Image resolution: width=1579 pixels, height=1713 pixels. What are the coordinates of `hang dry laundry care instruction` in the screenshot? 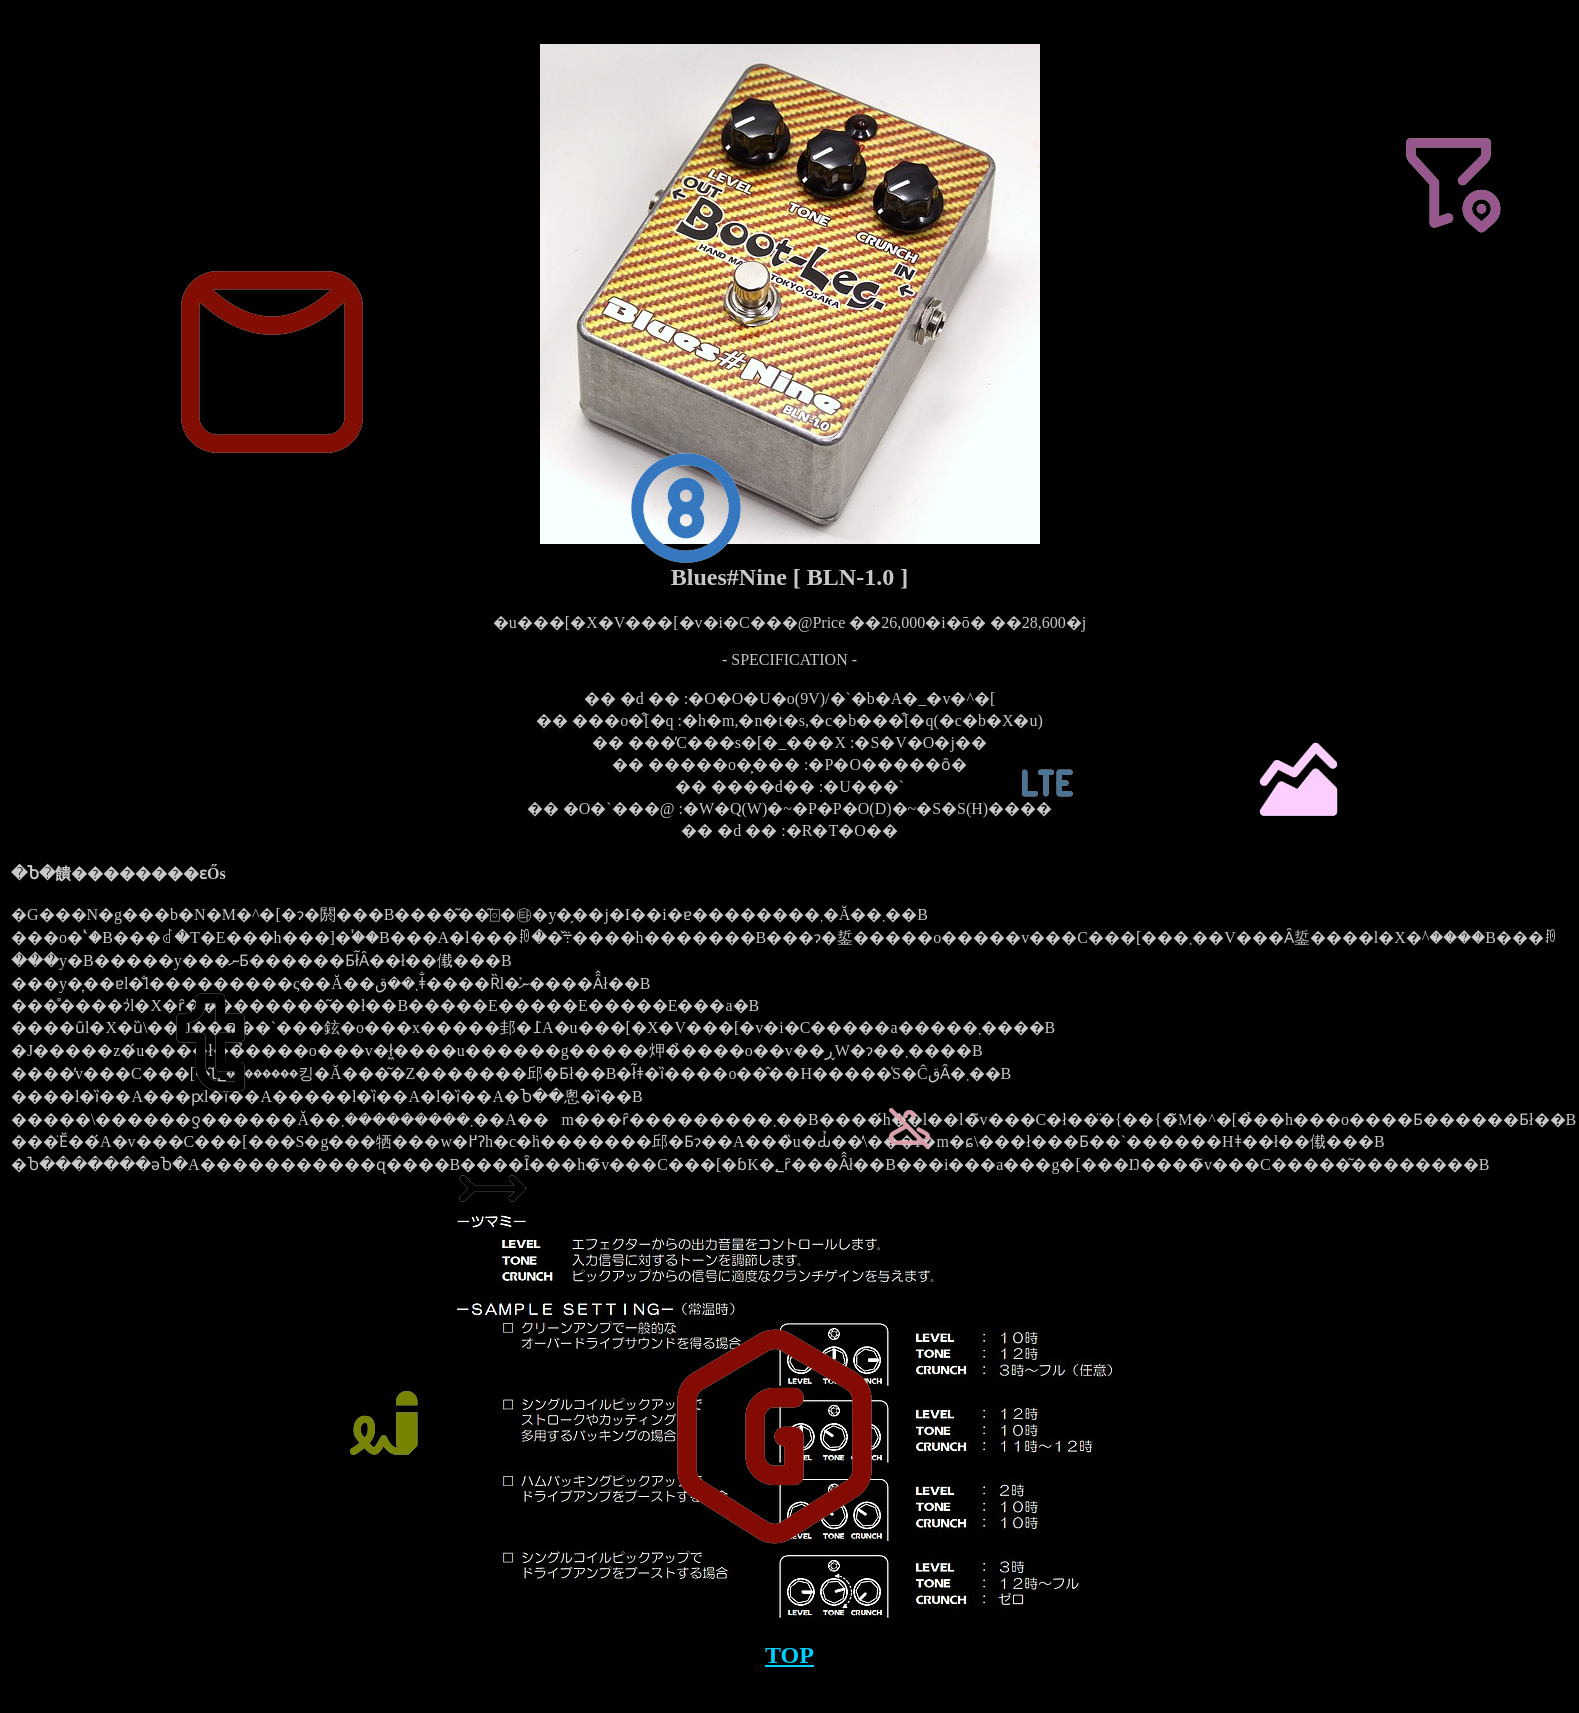 It's located at (272, 362).